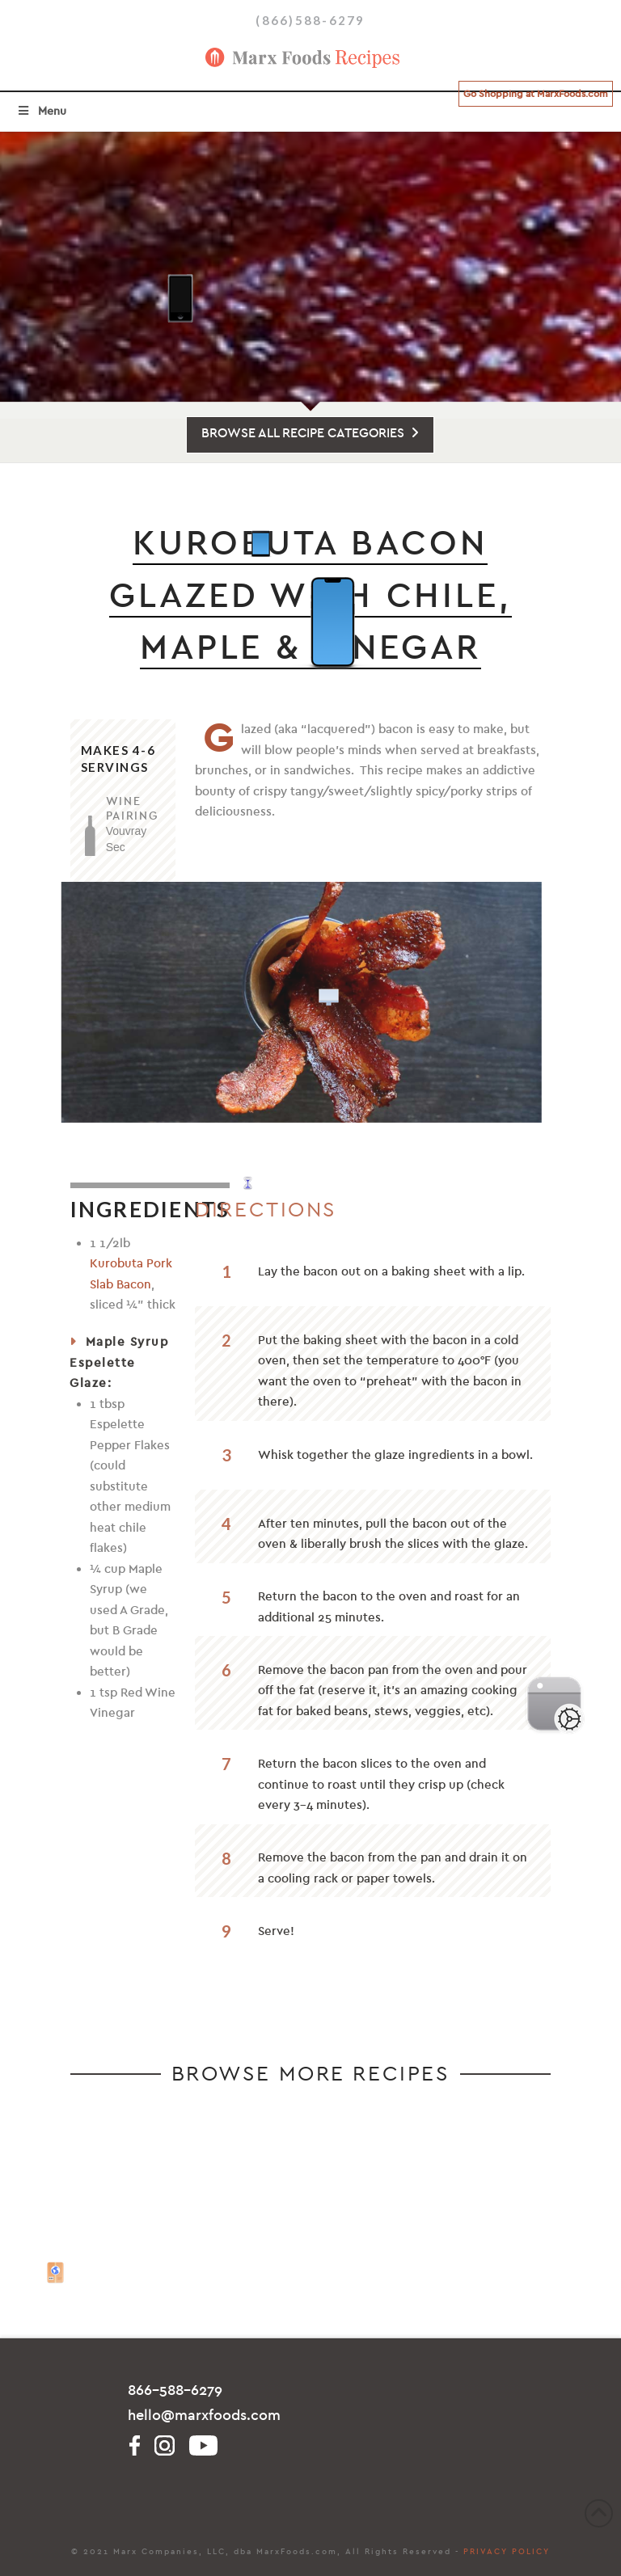 Image resolution: width=621 pixels, height=2576 pixels. Describe the element at coordinates (332, 623) in the screenshot. I see `iPhone 13 Pro device icon` at that location.